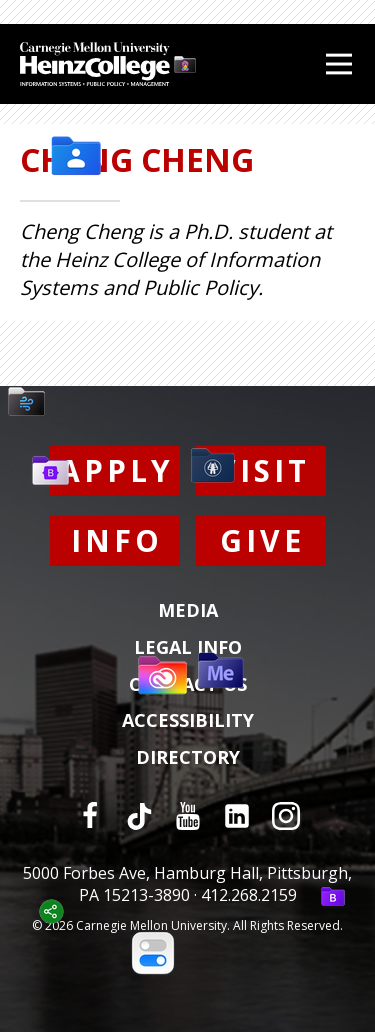 This screenshot has height=1032, width=375. I want to click on open windicss project folder, so click(26, 402).